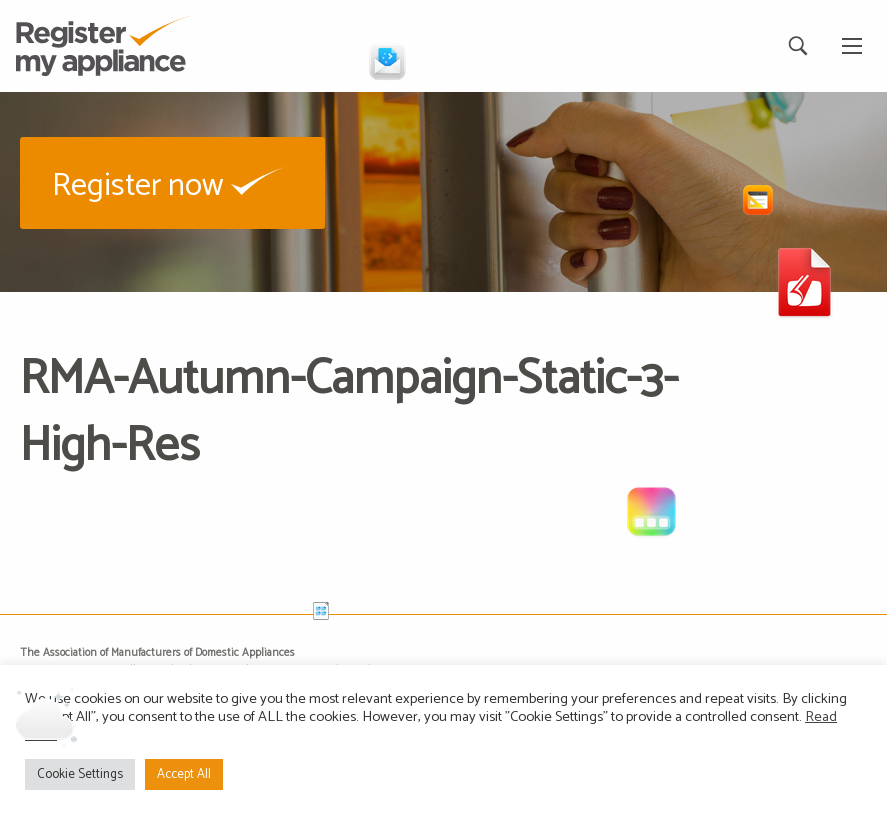  Describe the element at coordinates (758, 200) in the screenshot. I see `open Cambalache GTK UI designer app` at that location.